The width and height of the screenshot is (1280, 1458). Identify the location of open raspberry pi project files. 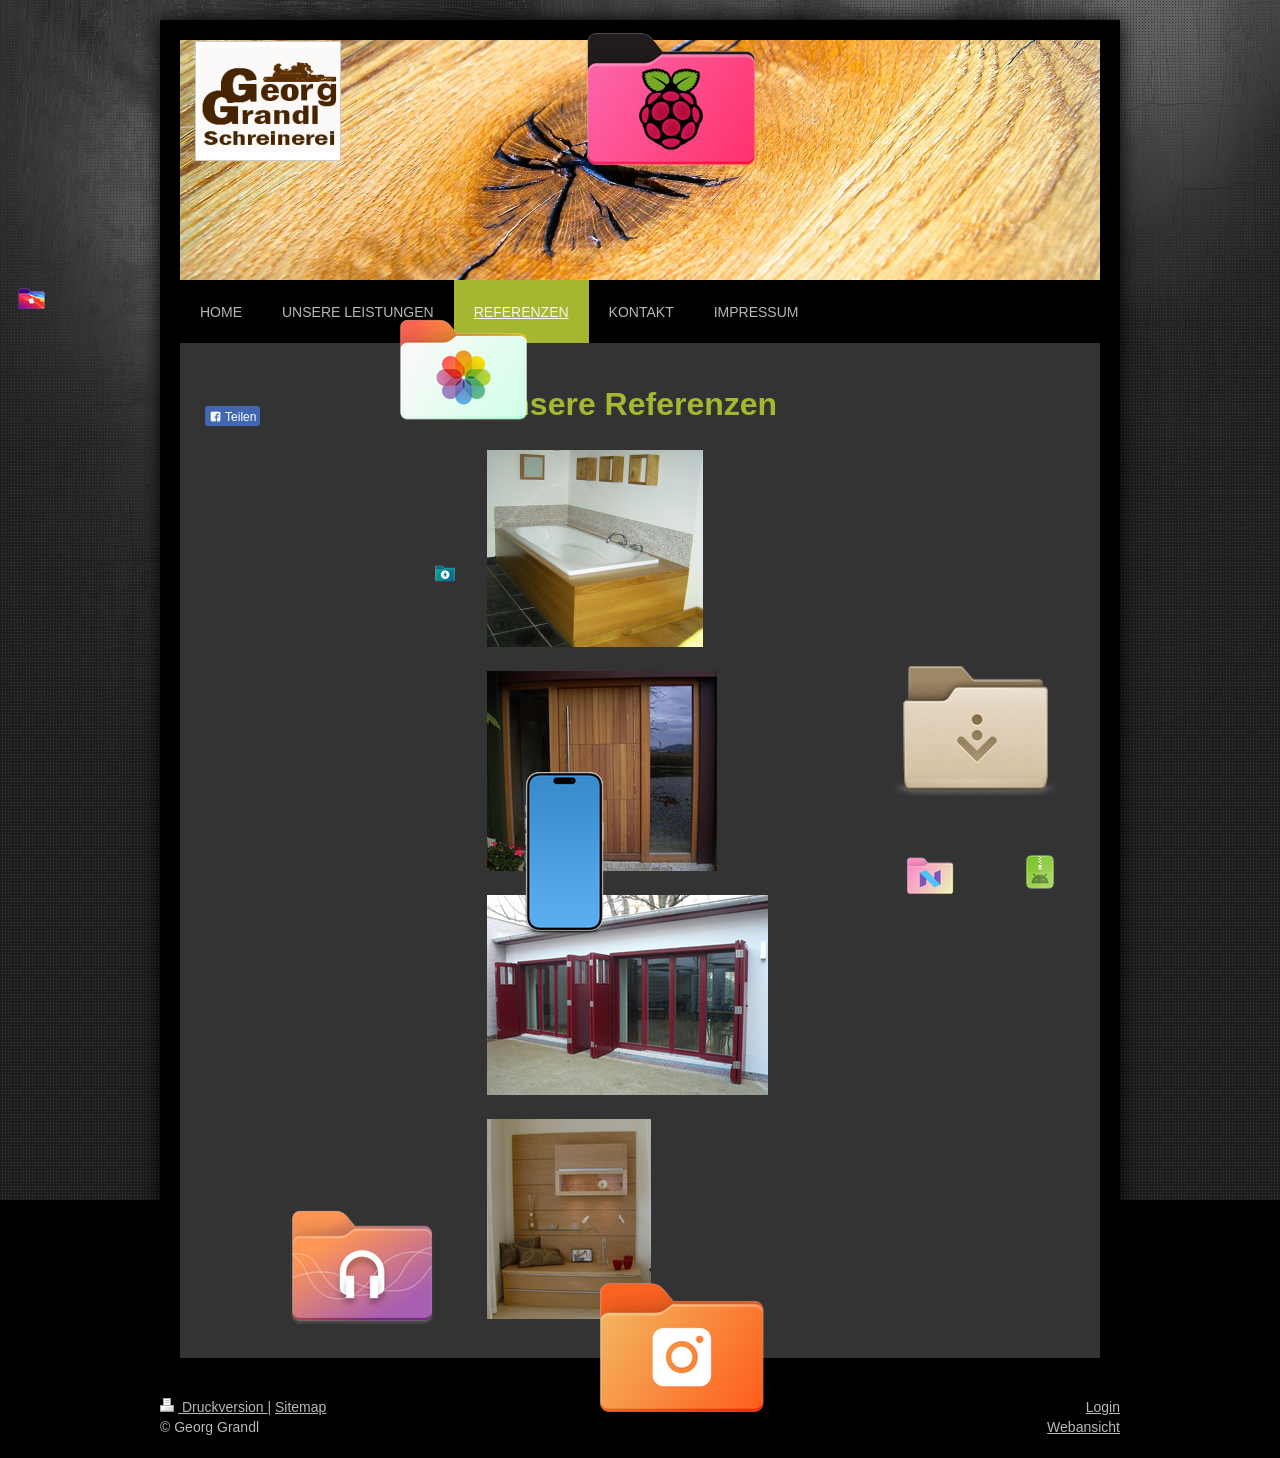
(670, 103).